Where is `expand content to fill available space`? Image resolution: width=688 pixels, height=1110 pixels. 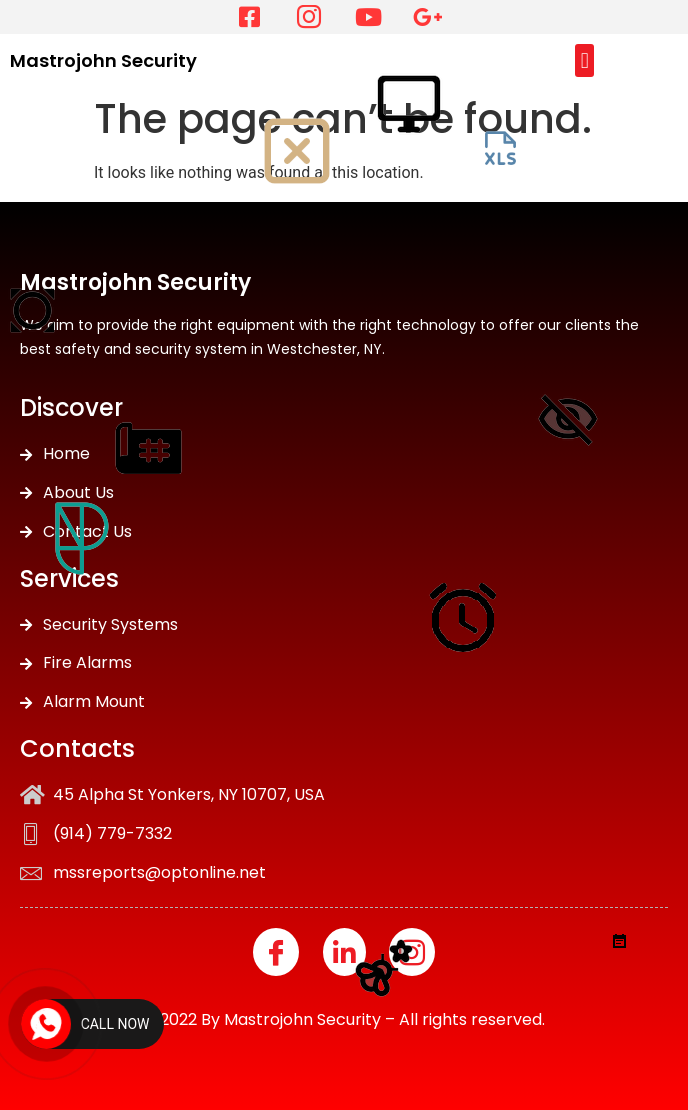 expand content to fill available space is located at coordinates (32, 310).